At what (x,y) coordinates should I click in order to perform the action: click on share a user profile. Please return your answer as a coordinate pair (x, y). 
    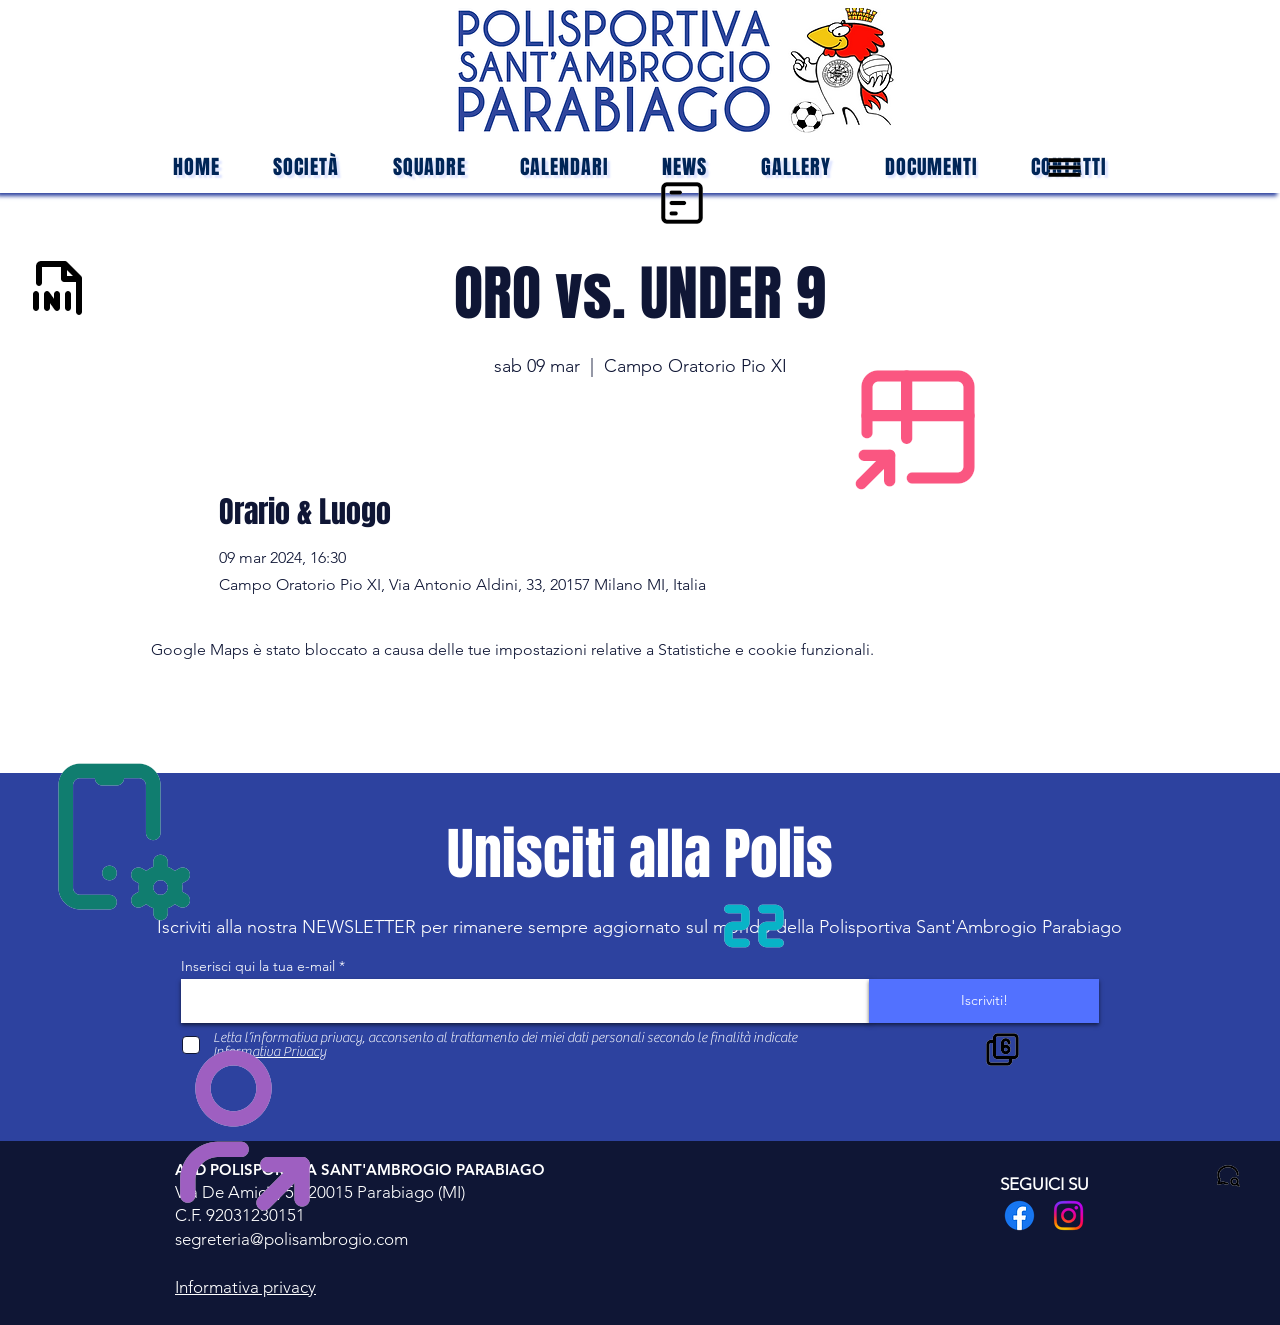
    Looking at the image, I should click on (233, 1126).